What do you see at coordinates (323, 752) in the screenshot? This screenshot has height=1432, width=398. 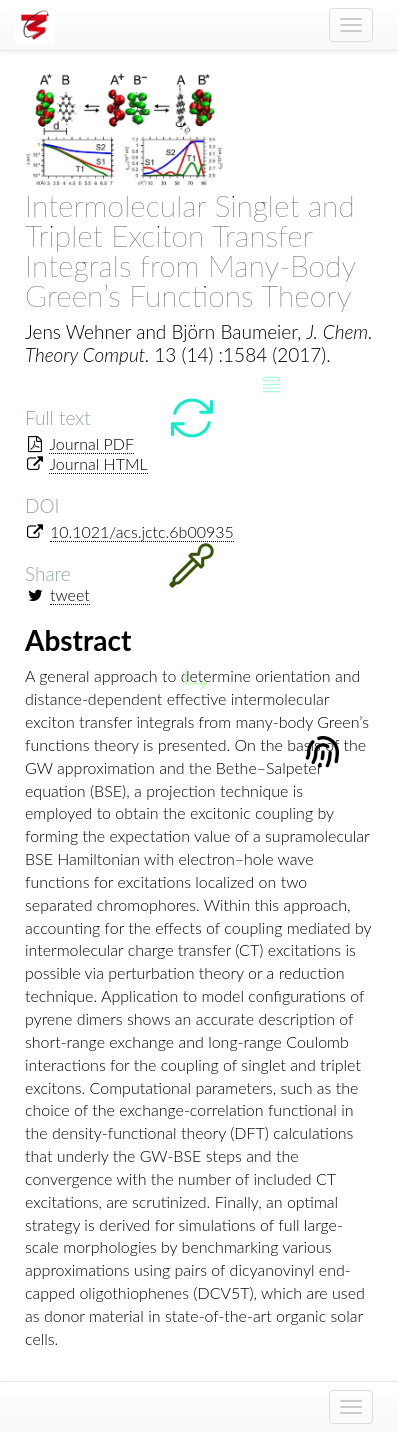 I see `authenticate with fingerprint` at bounding box center [323, 752].